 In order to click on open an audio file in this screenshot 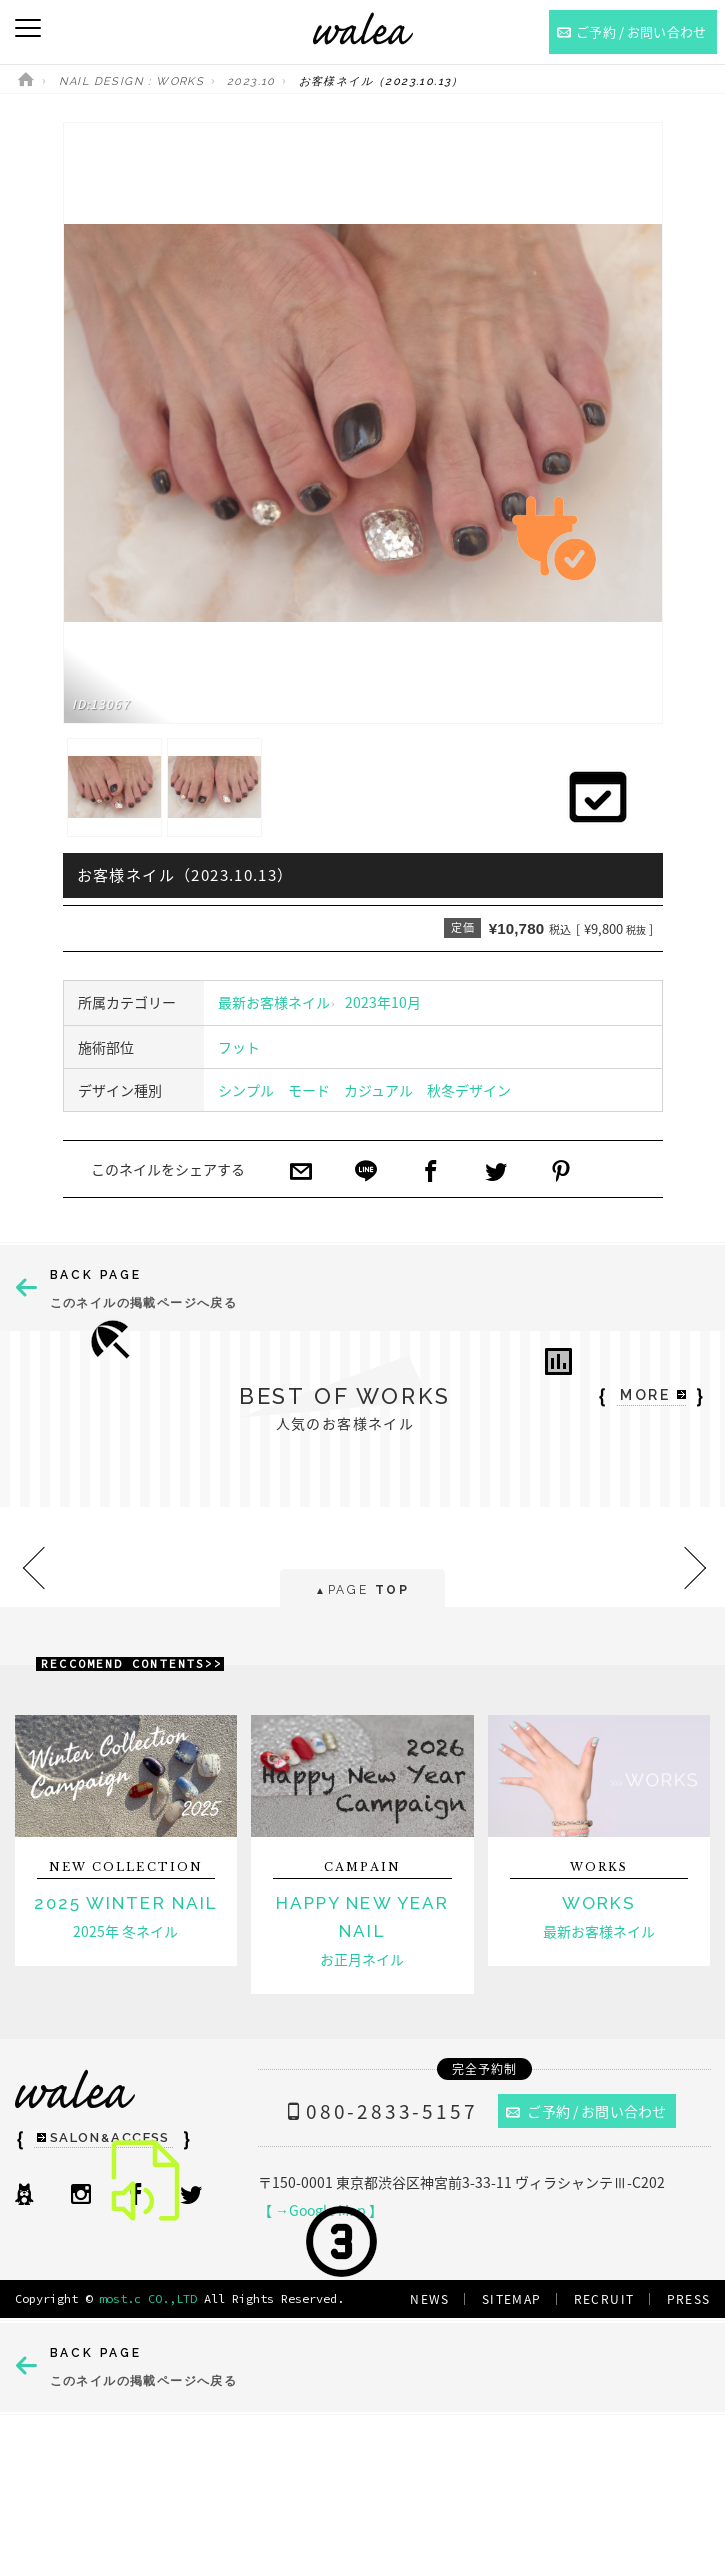, I will do `click(145, 2180)`.